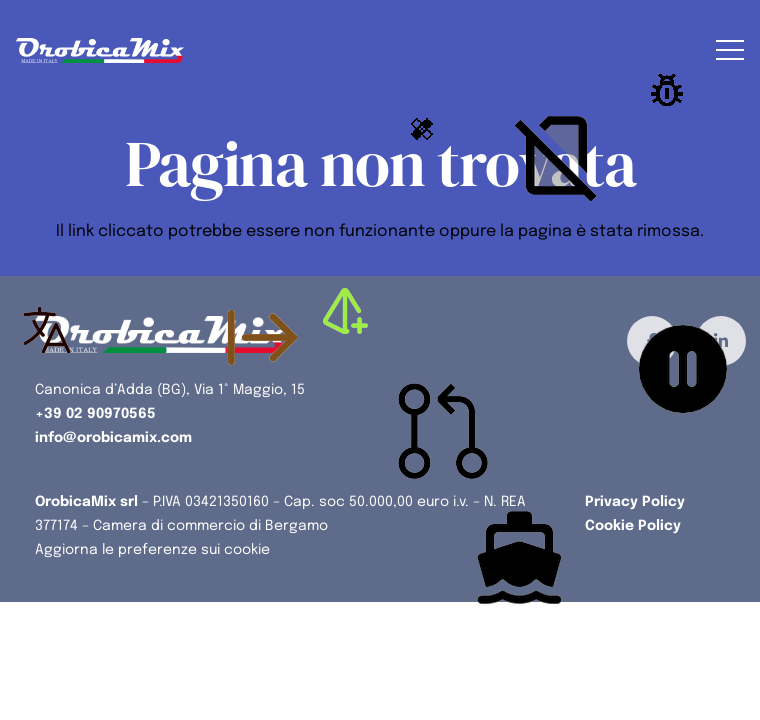  I want to click on pause media playback, so click(683, 369).